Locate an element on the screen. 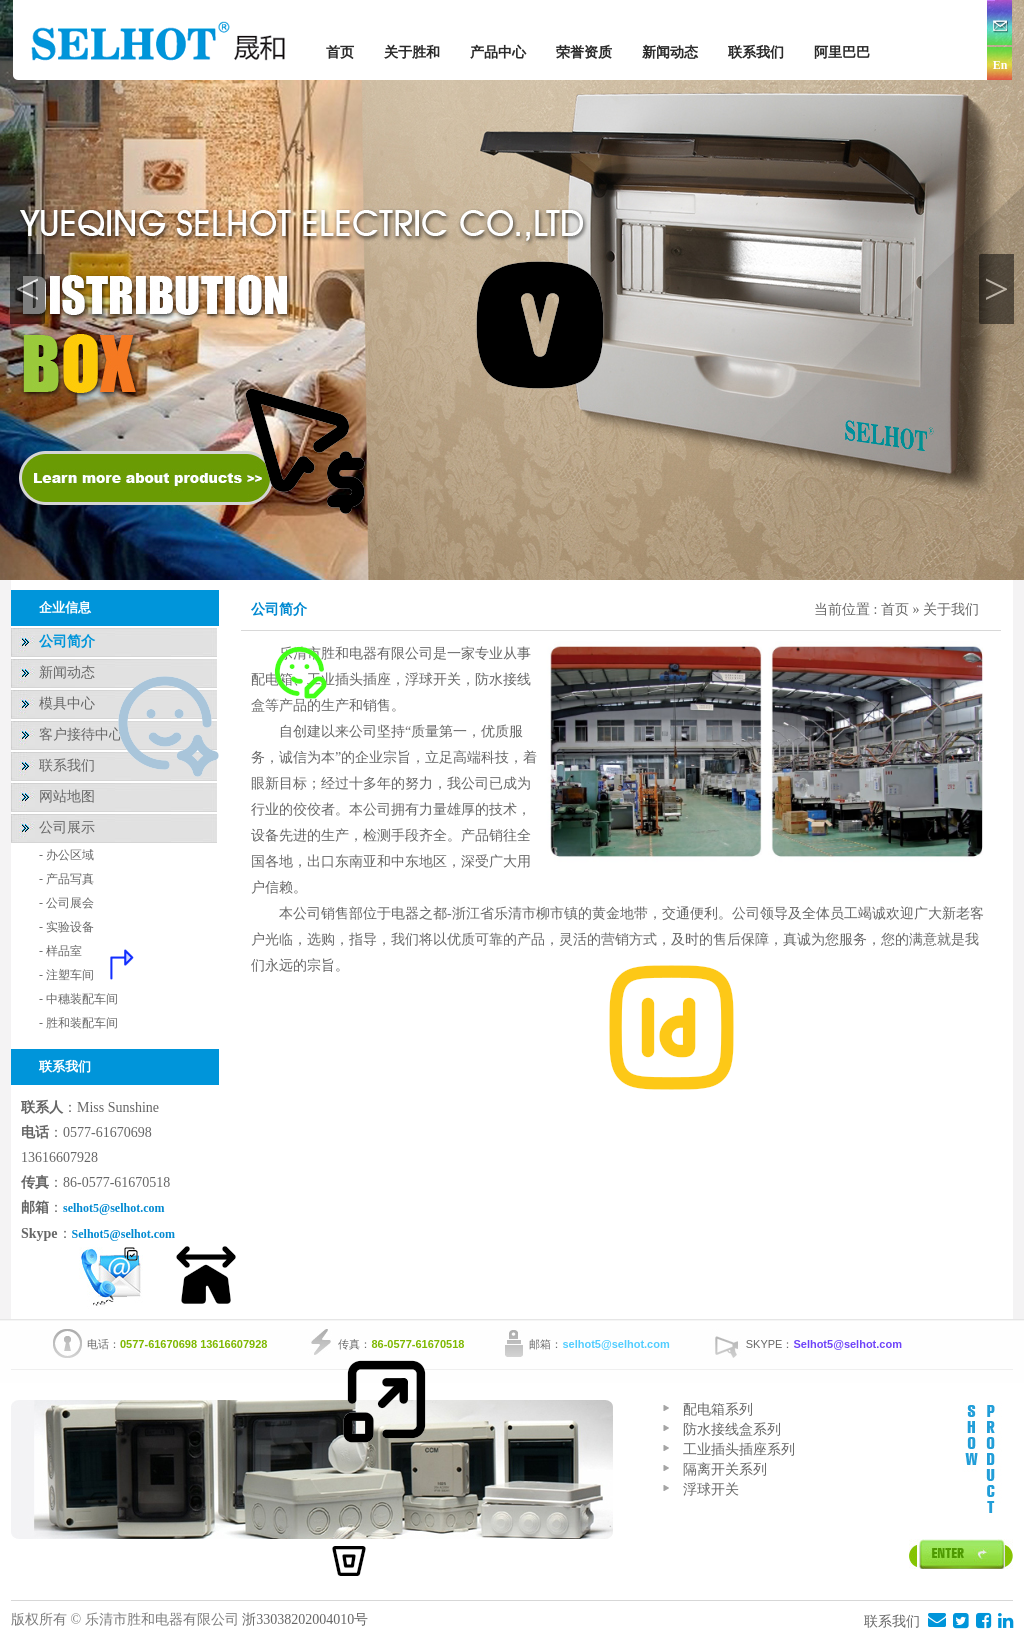  maximize window to full screen is located at coordinates (386, 1399).